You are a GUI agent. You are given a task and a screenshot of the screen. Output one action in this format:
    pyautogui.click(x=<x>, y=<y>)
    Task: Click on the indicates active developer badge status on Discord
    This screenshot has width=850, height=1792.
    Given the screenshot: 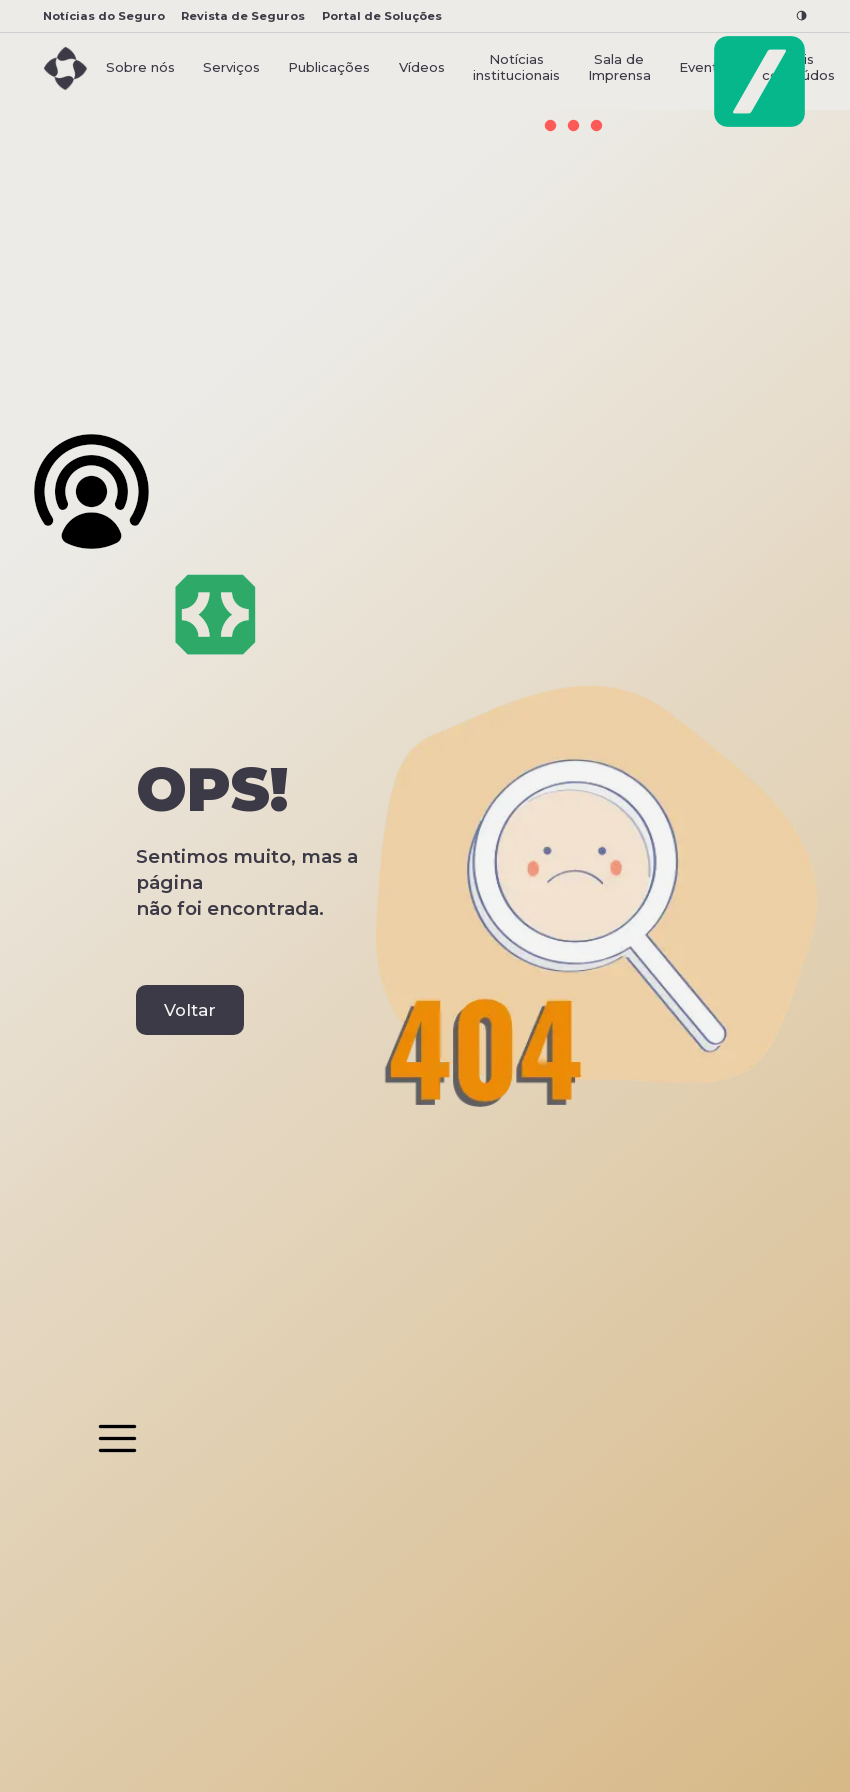 What is the action you would take?
    pyautogui.click(x=215, y=614)
    